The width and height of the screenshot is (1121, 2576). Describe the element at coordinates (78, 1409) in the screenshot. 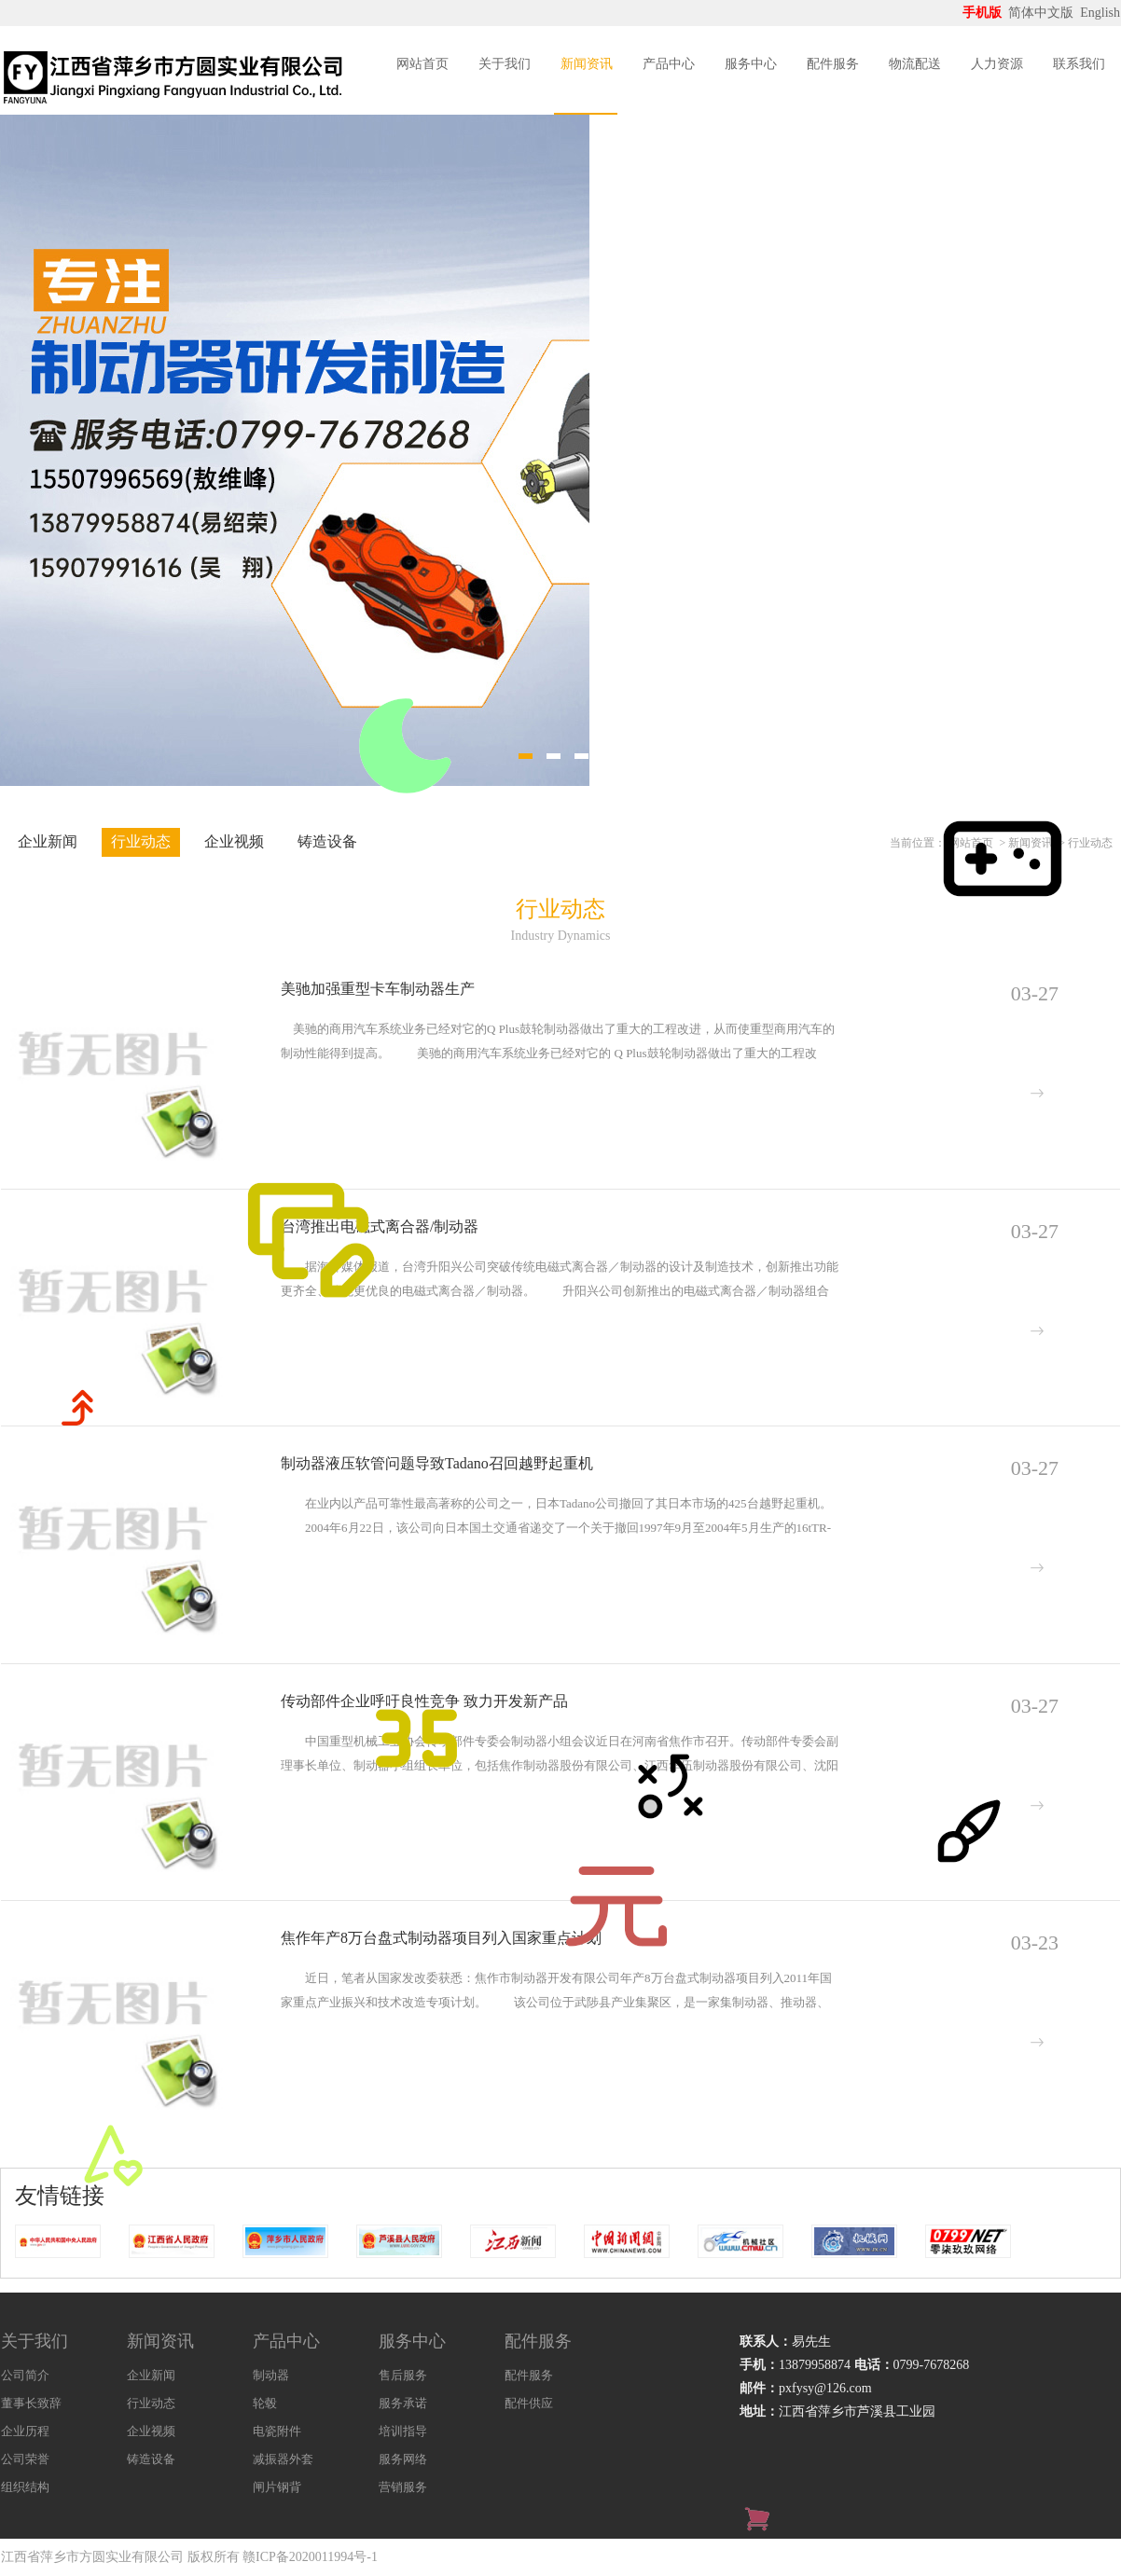

I see `move item to top of list` at that location.